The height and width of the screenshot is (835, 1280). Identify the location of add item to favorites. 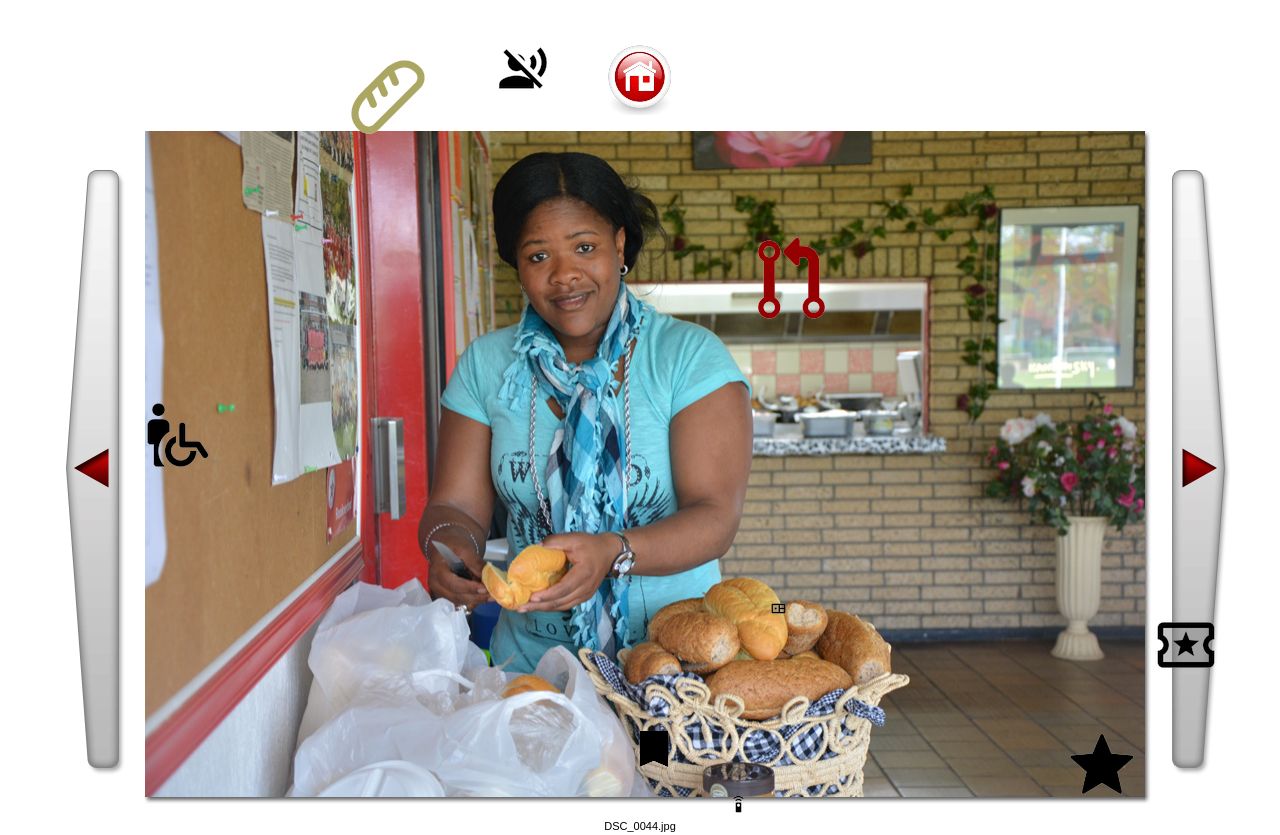
(1102, 765).